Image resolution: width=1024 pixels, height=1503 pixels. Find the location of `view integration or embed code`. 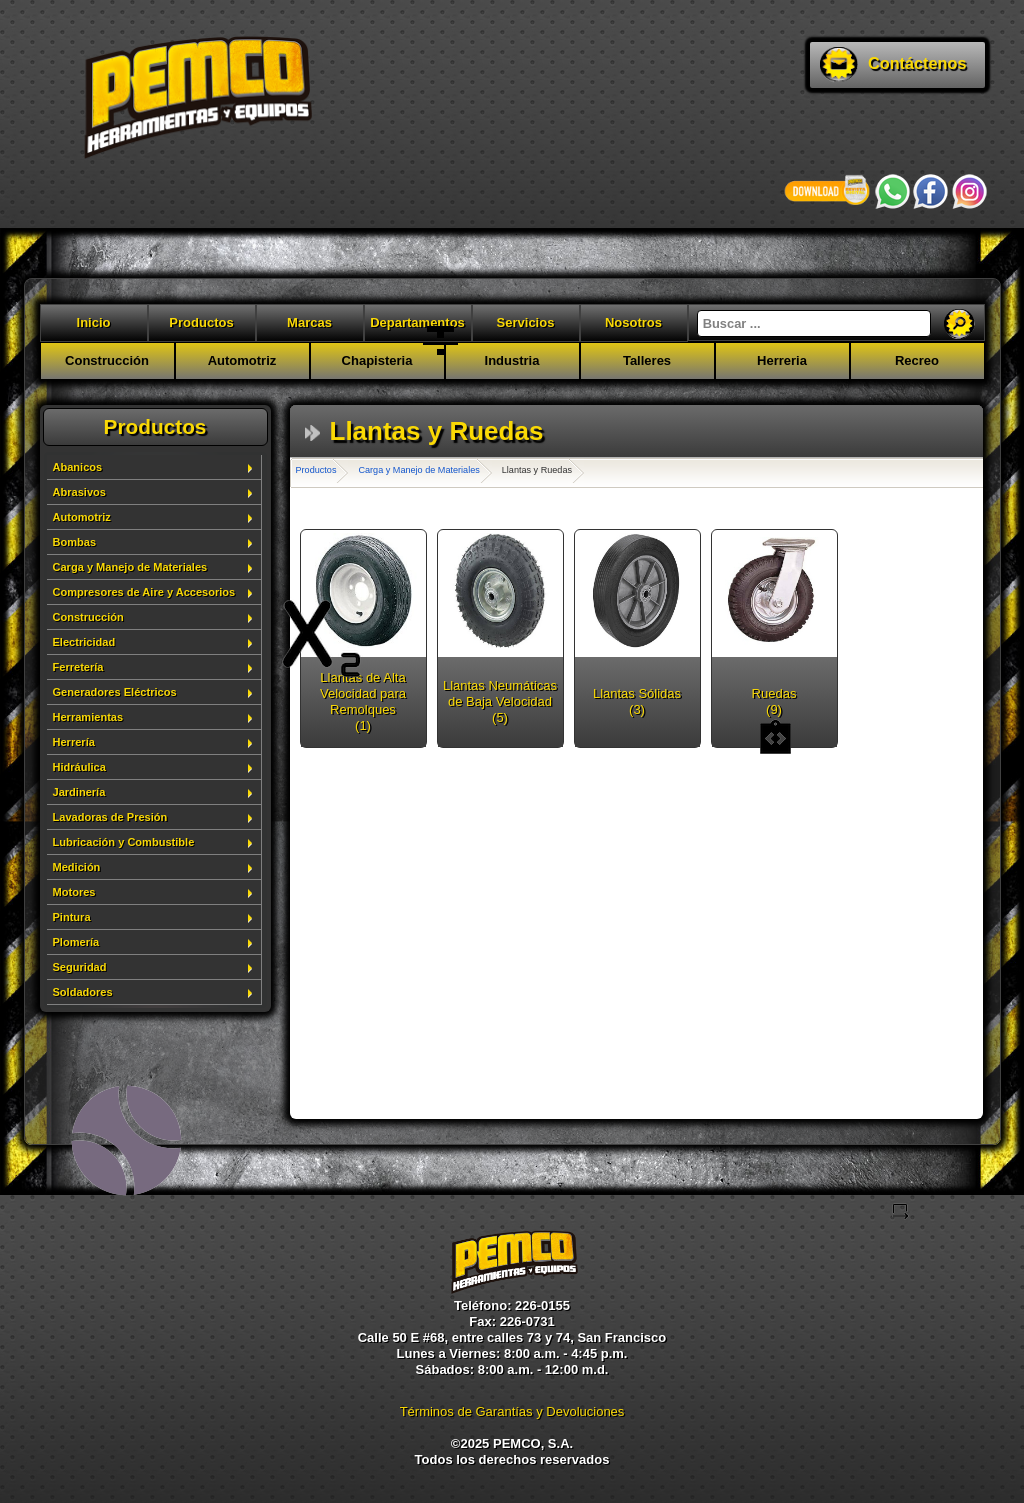

view integration or embed code is located at coordinates (775, 738).